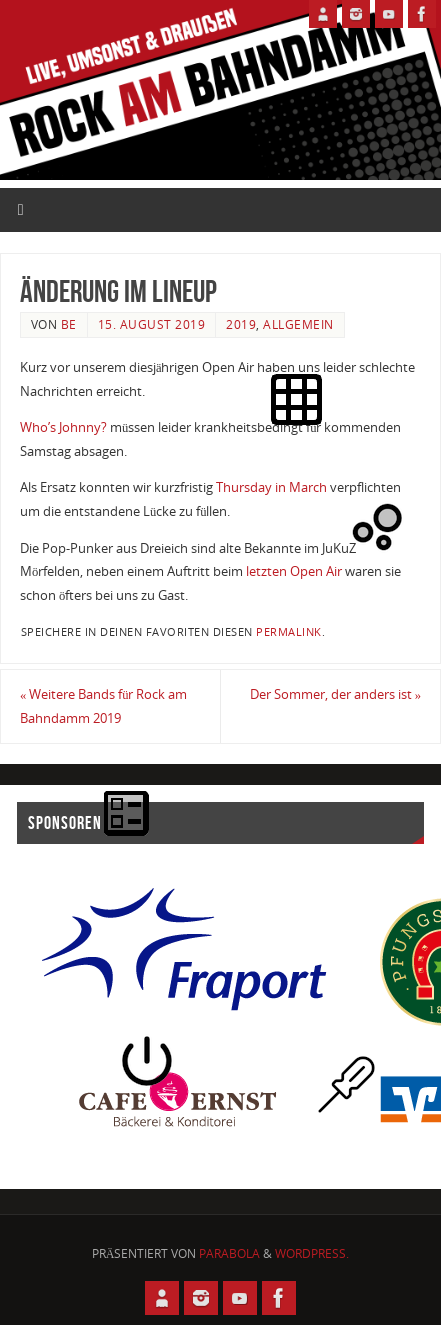  I want to click on power on or off the device, so click(147, 1061).